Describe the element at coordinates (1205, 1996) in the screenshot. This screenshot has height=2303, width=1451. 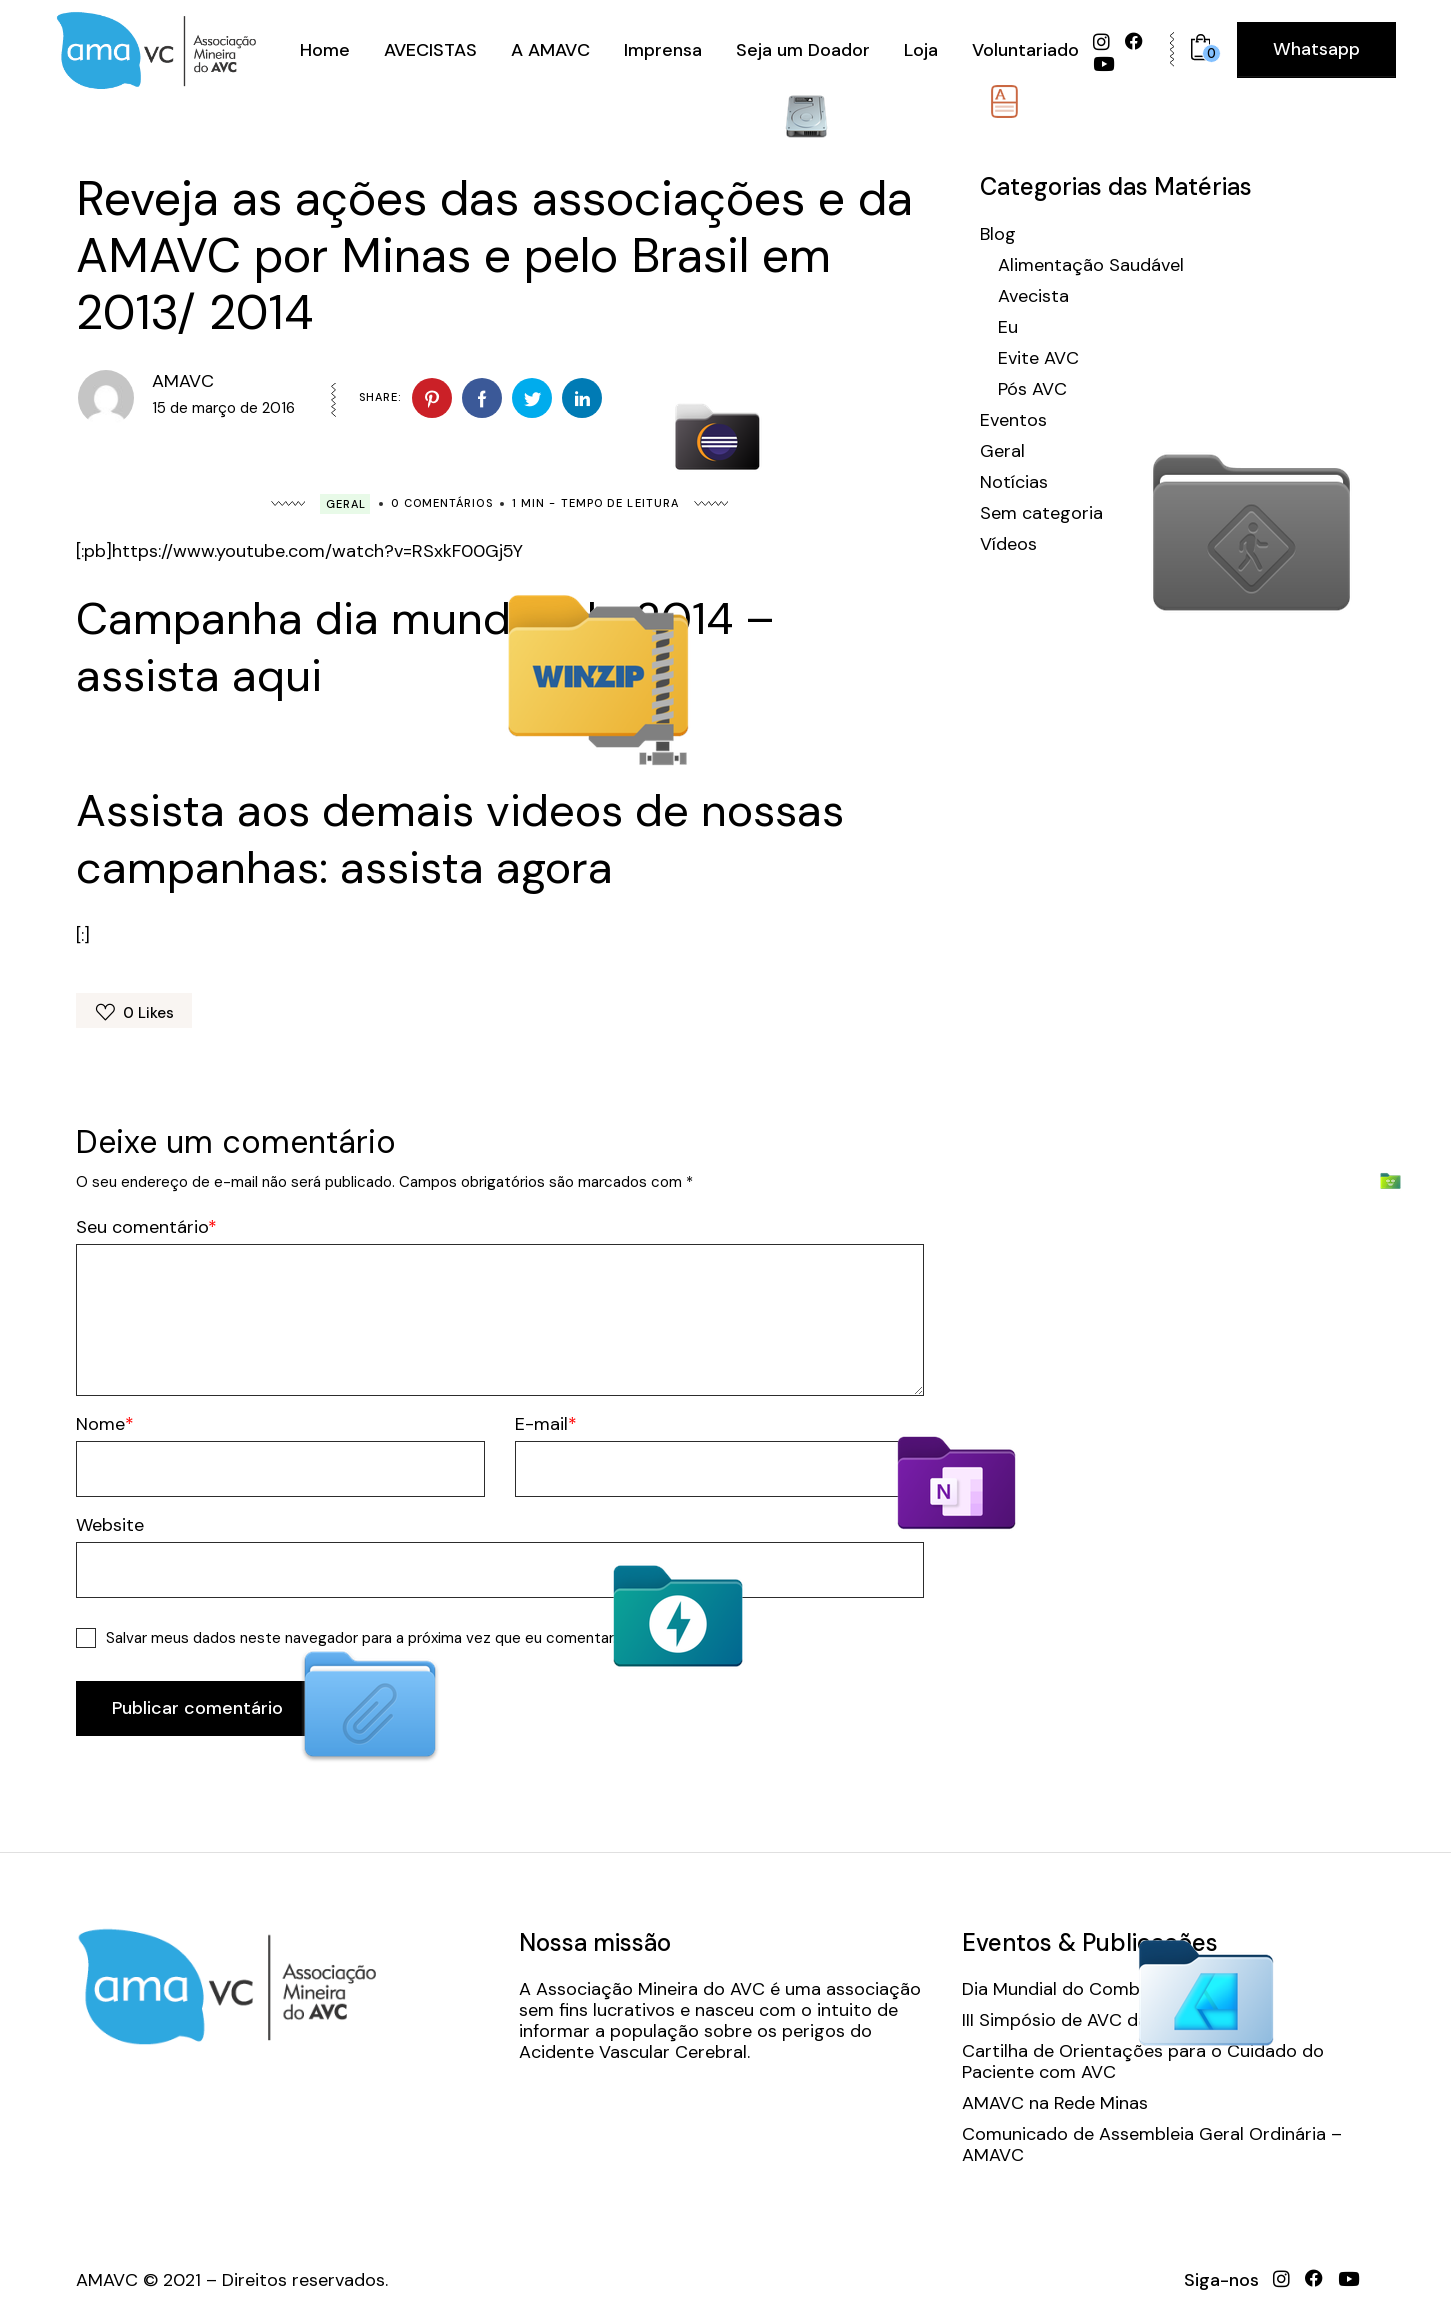
I see `open folder containing Affinity Designer files` at that location.